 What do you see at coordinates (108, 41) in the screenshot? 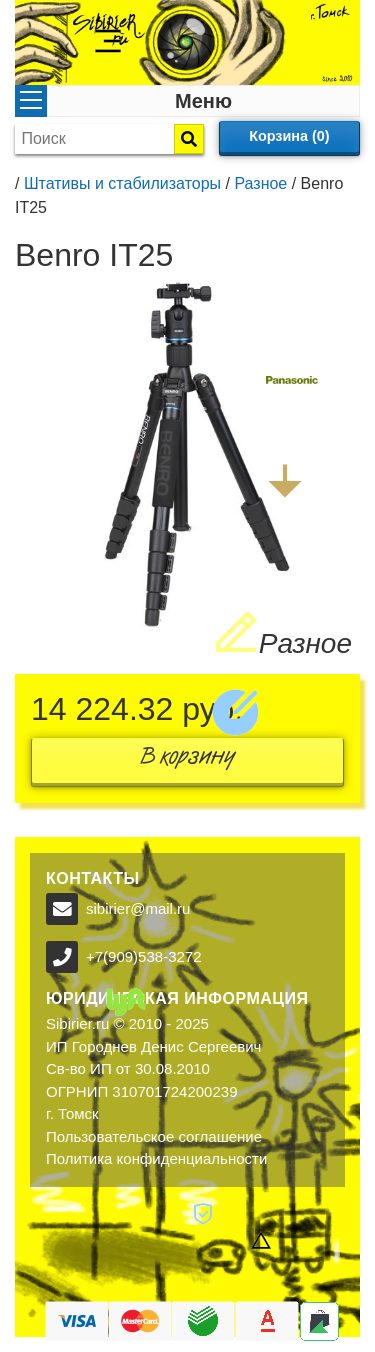
I see `open navigation menu` at bounding box center [108, 41].